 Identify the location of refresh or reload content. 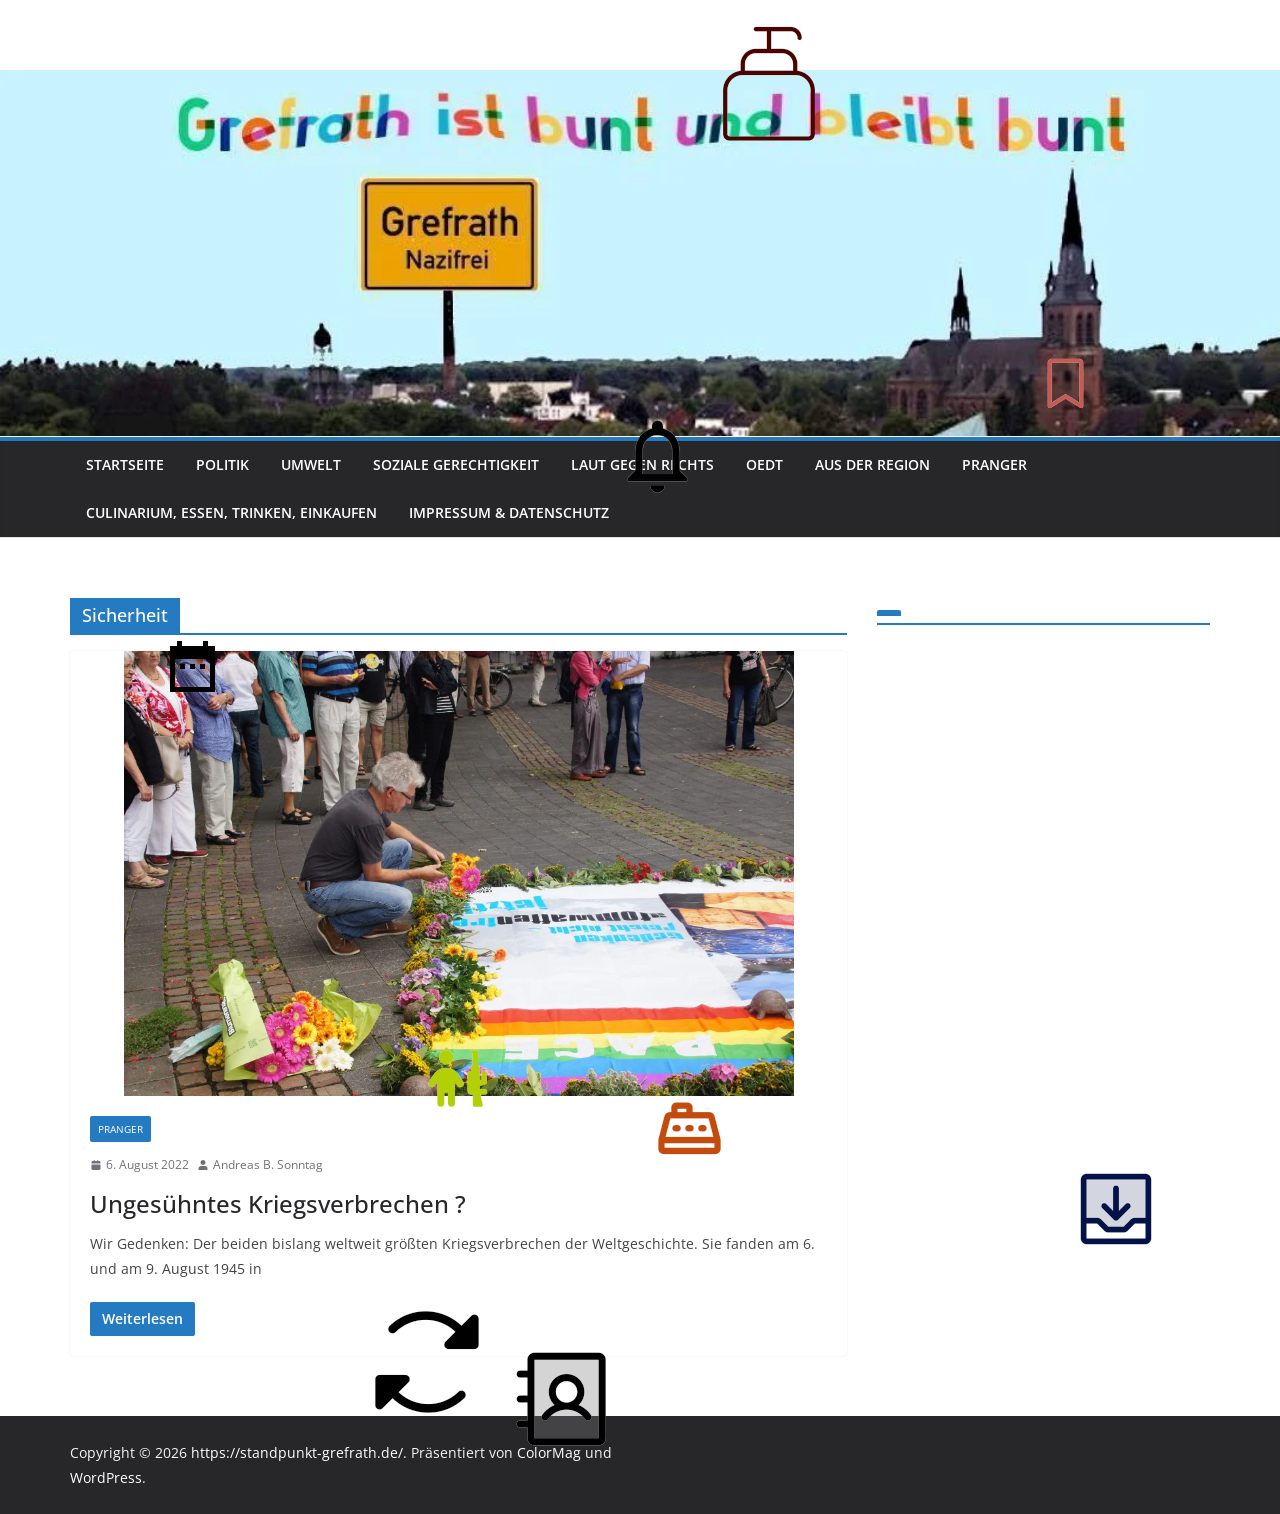
(427, 1362).